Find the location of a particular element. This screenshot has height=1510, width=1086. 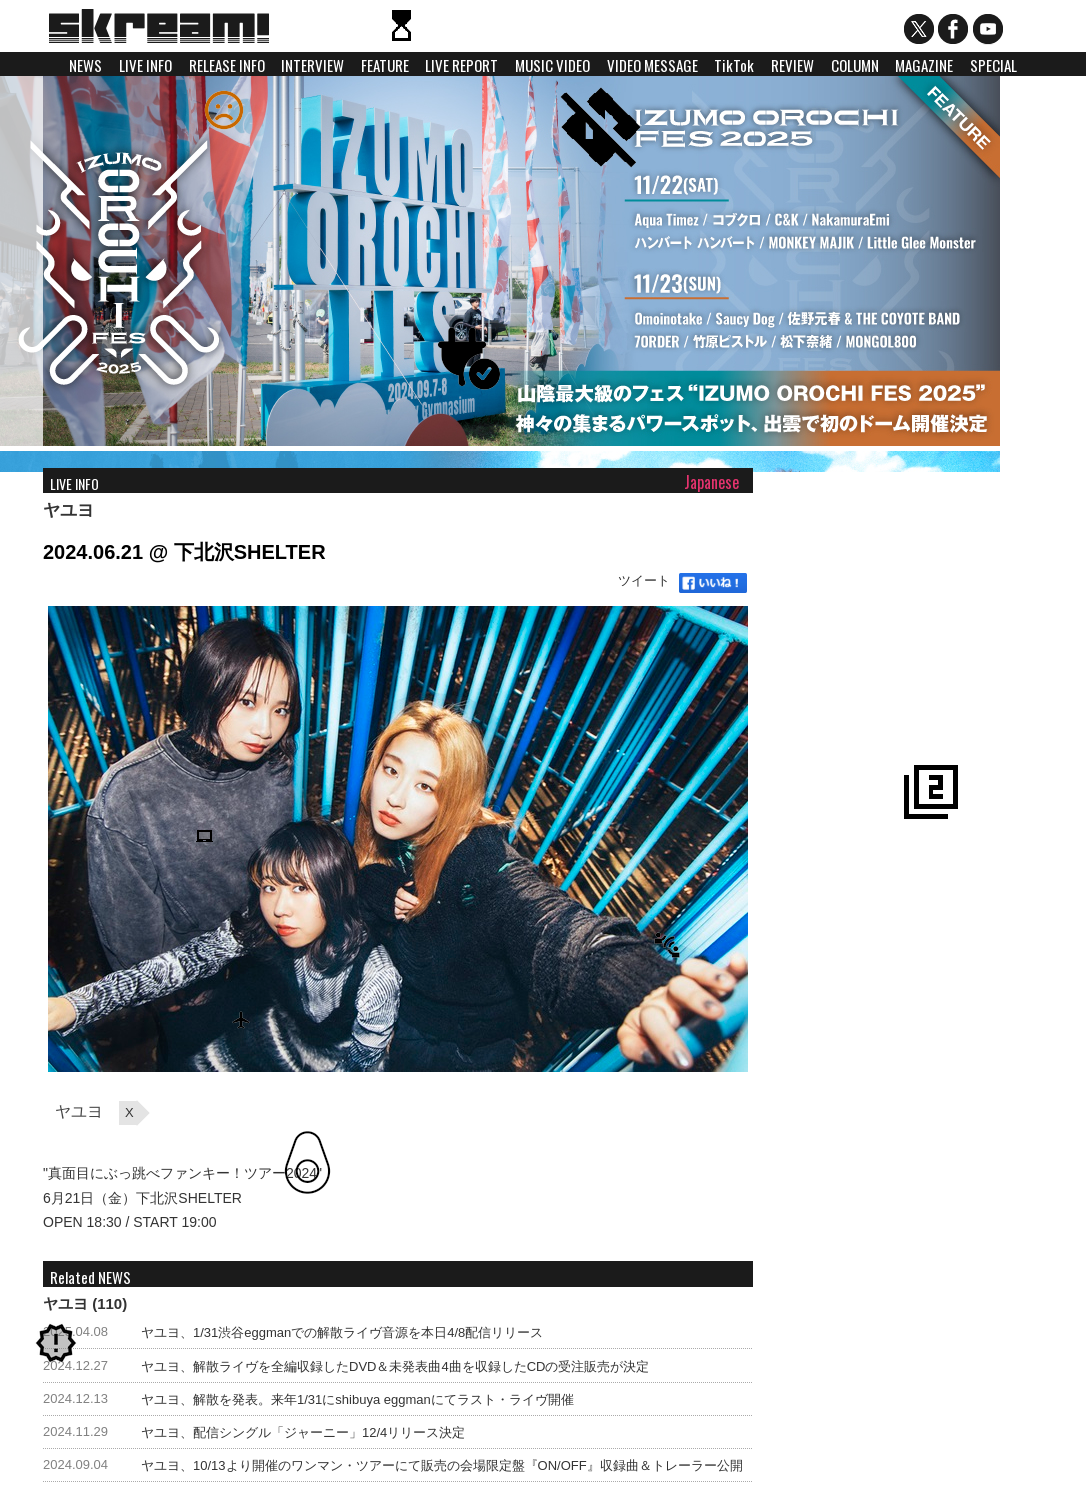

indicates successful connection or power status is located at coordinates (465, 358).